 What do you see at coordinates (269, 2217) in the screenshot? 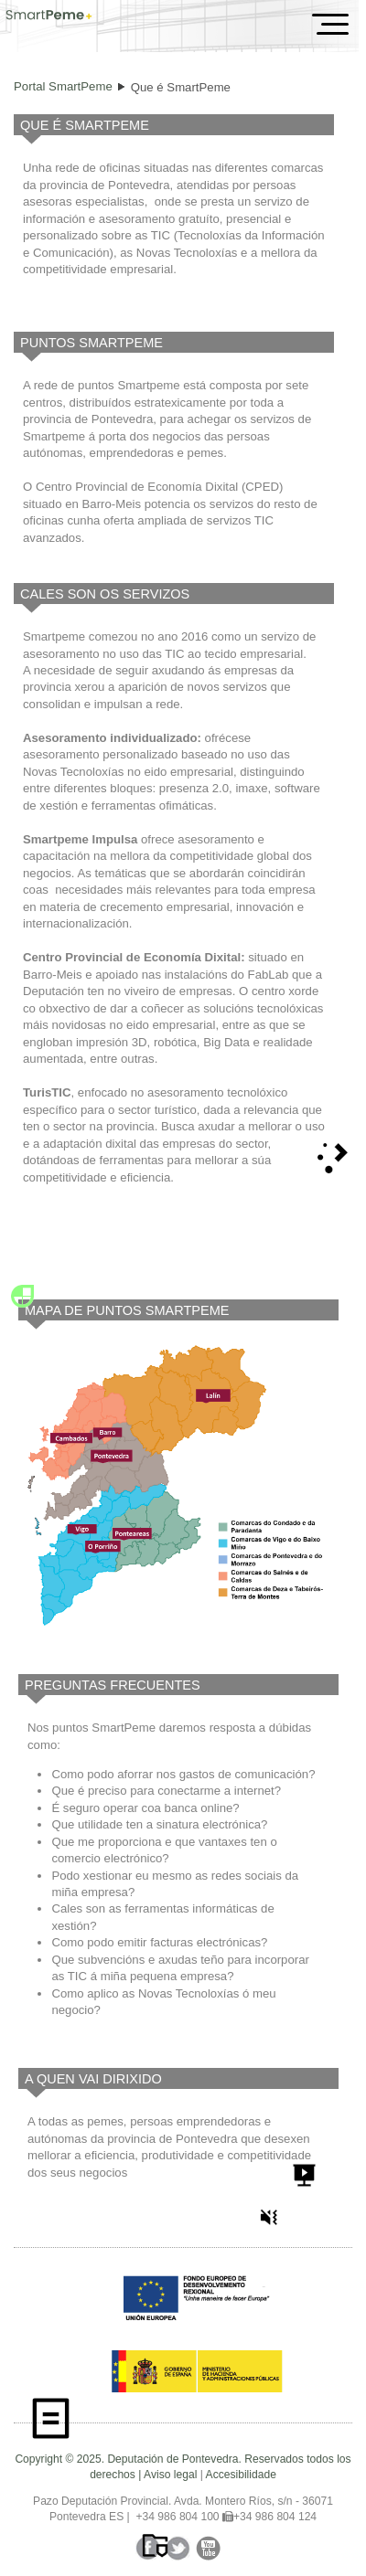
I see `mute sound and enable vibrate mode` at bounding box center [269, 2217].